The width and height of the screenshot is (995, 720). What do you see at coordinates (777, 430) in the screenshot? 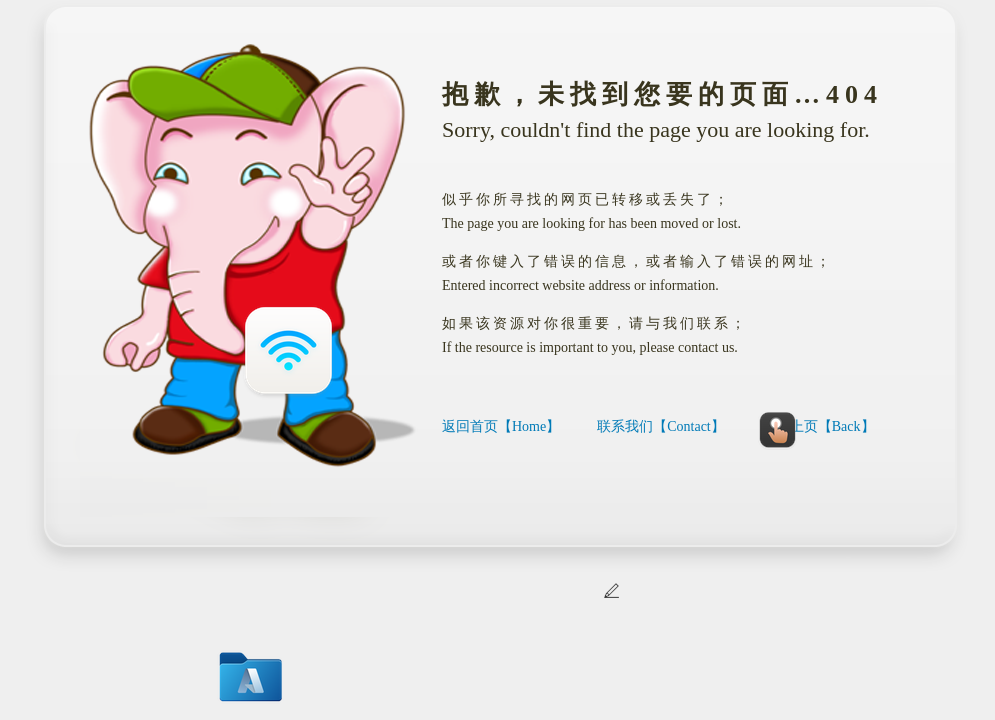
I see `configure touchscreen settings` at bounding box center [777, 430].